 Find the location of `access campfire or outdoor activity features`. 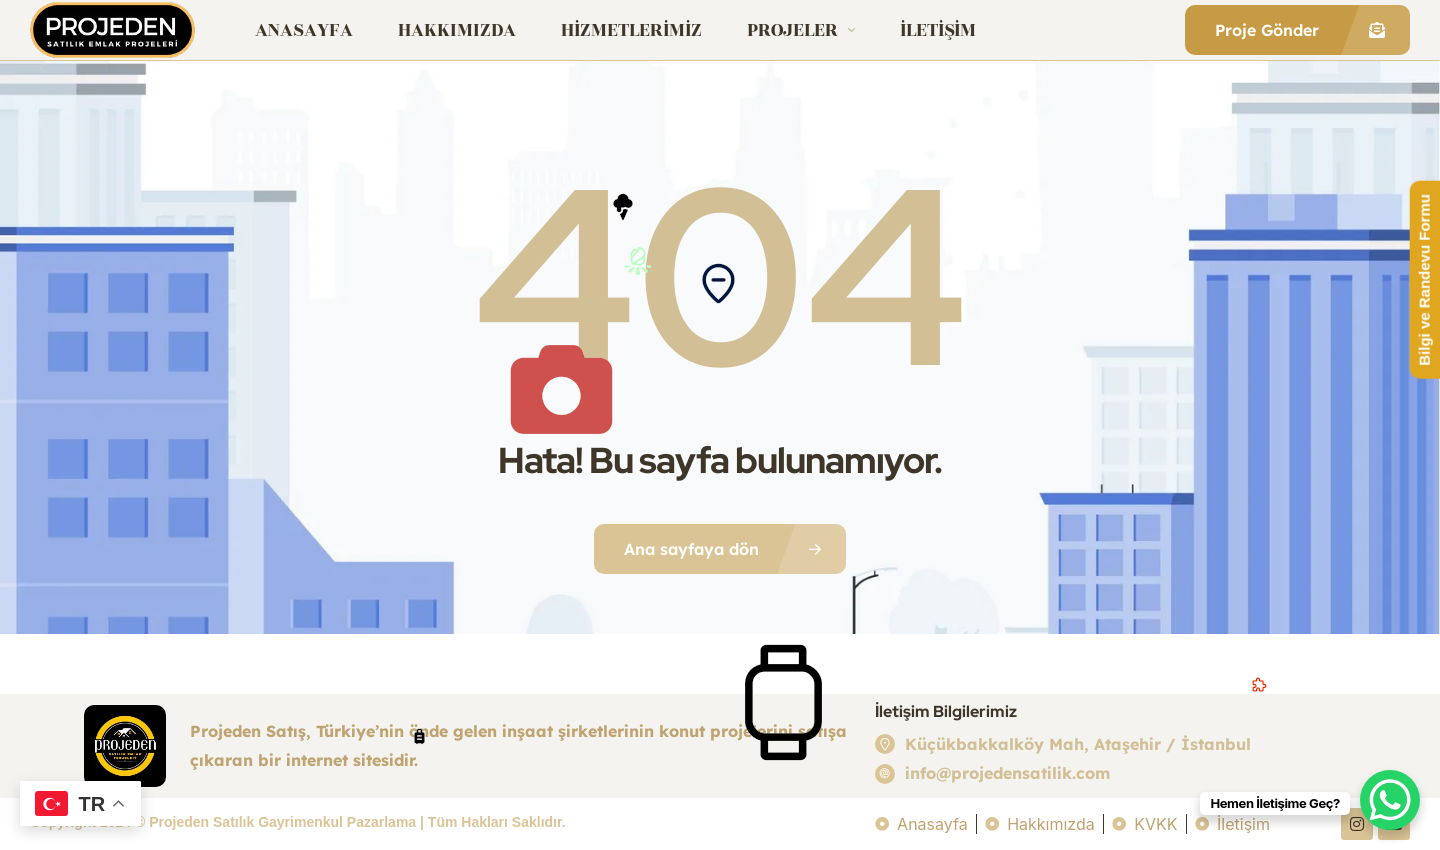

access campfire or outdoor activity features is located at coordinates (638, 261).